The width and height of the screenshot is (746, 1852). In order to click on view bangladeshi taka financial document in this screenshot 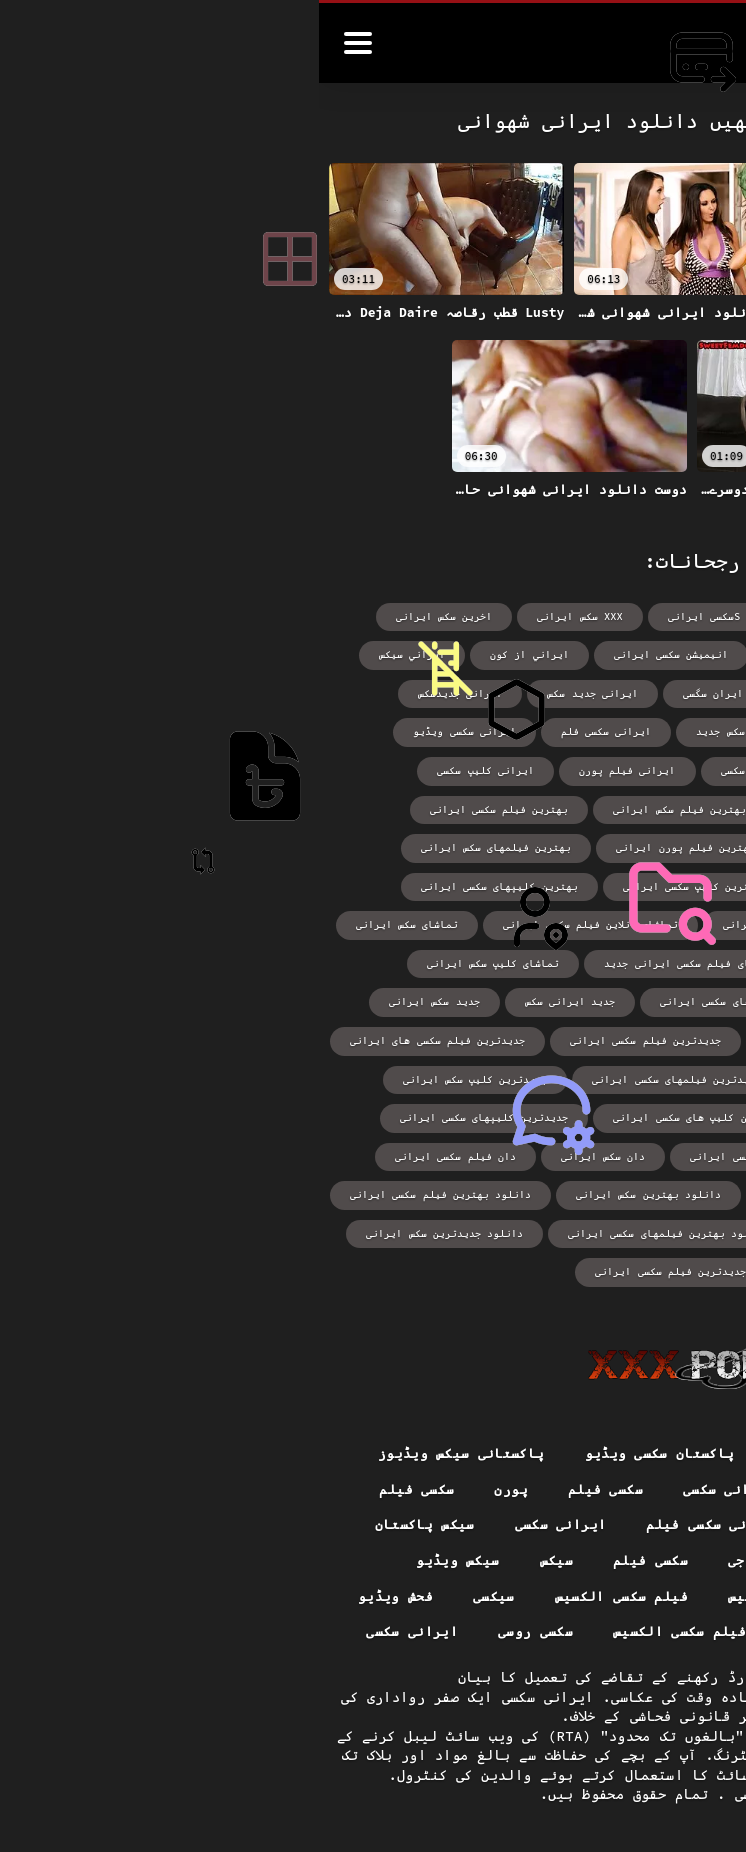, I will do `click(265, 776)`.